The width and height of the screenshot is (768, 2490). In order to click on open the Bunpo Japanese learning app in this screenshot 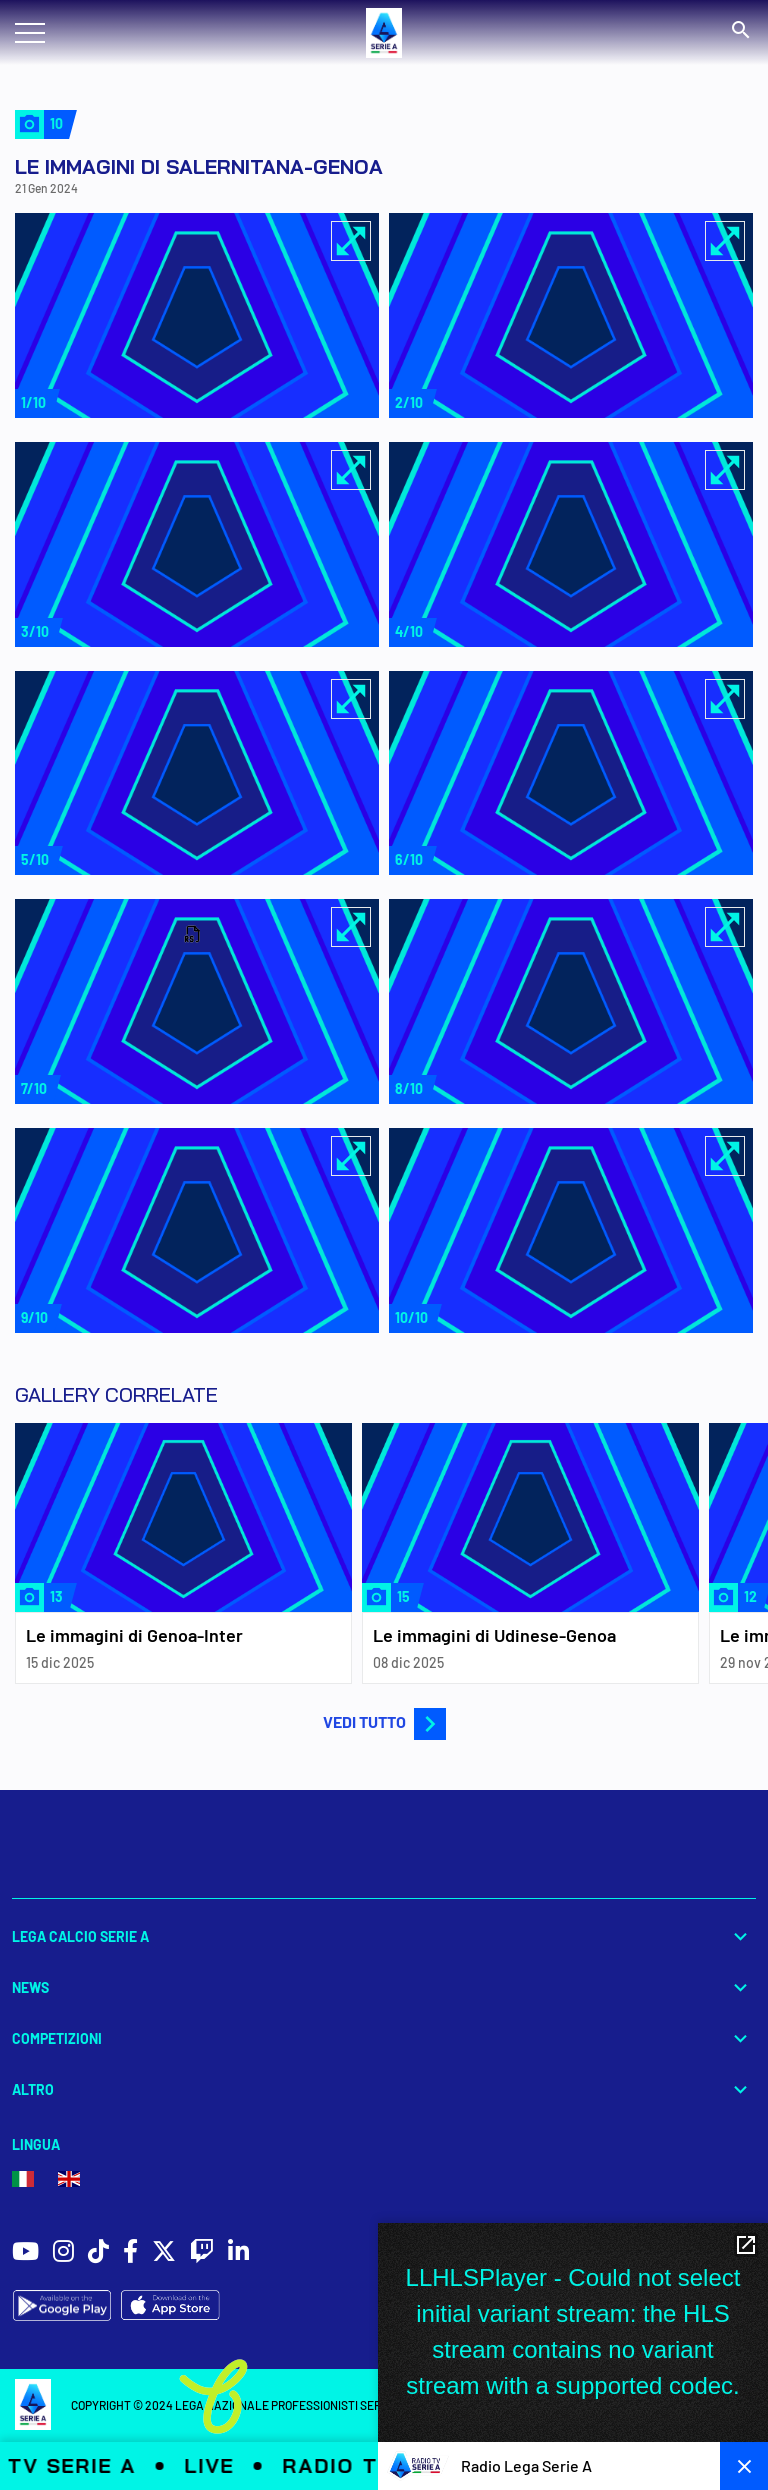, I will do `click(213, 2396)`.